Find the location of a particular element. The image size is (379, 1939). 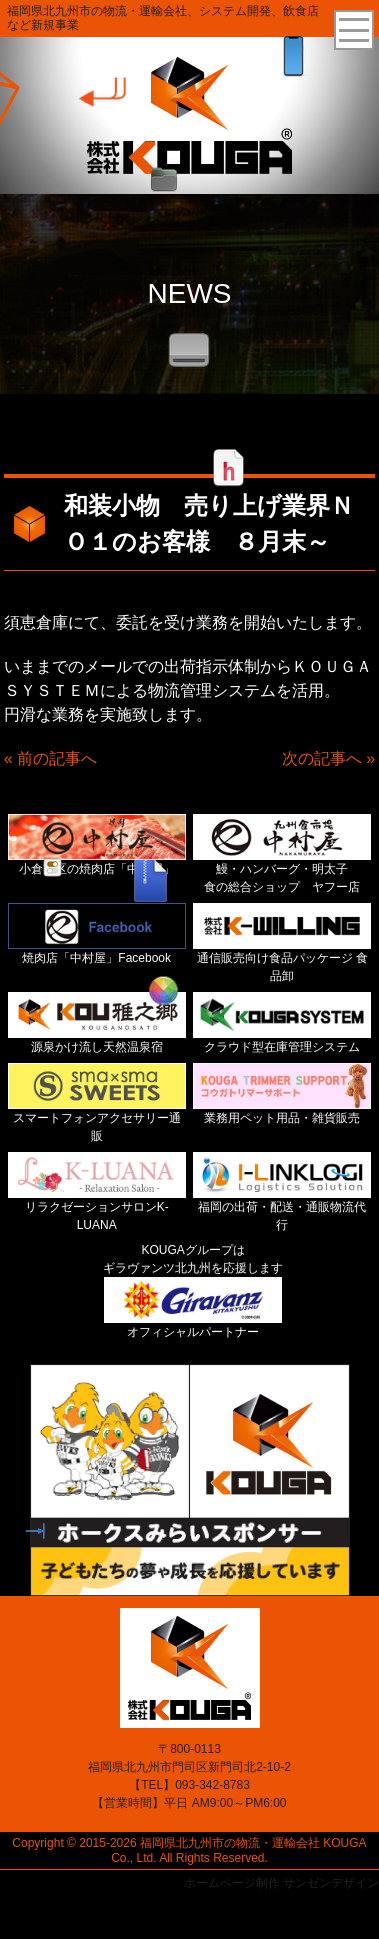

indicates a valid drop target for dragging files is located at coordinates (164, 179).